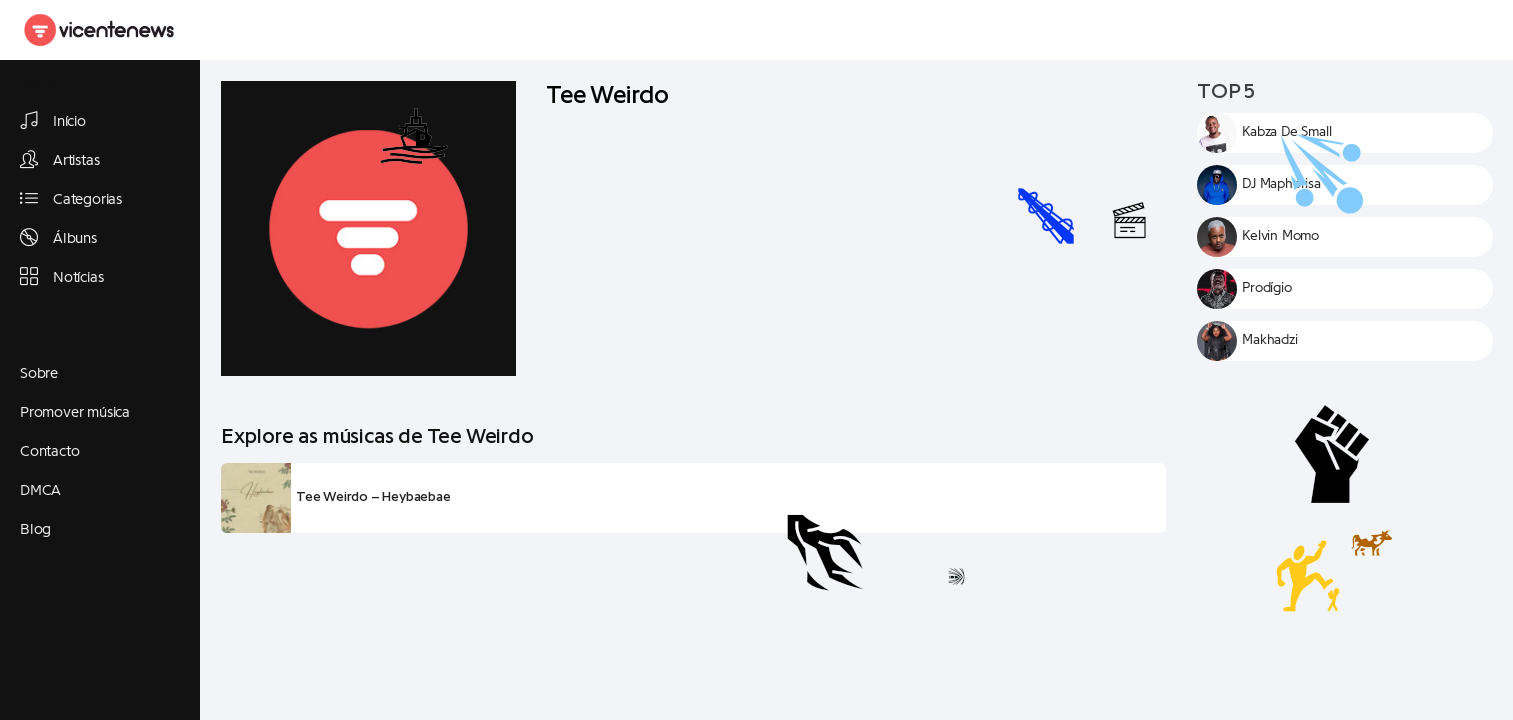 Image resolution: width=1513 pixels, height=720 pixels. I want to click on indicates strength or power action in a game, so click(1332, 454).